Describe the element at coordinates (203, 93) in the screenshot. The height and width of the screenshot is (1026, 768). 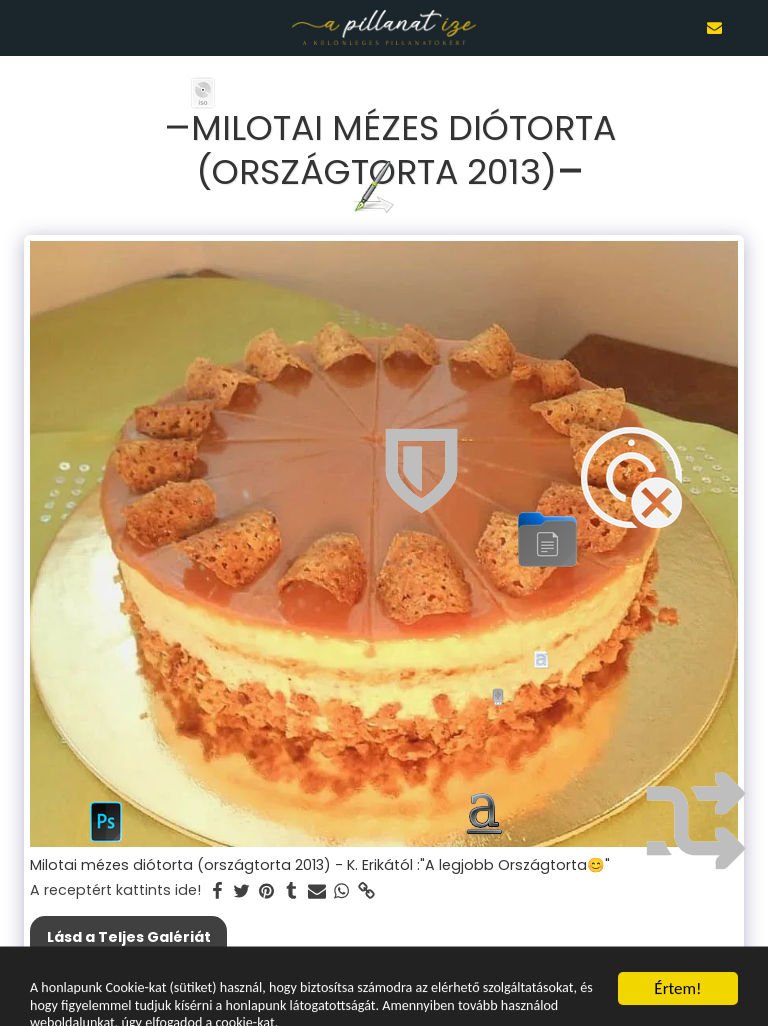
I see `a CD/DVD disc image file (ISO format)` at that location.